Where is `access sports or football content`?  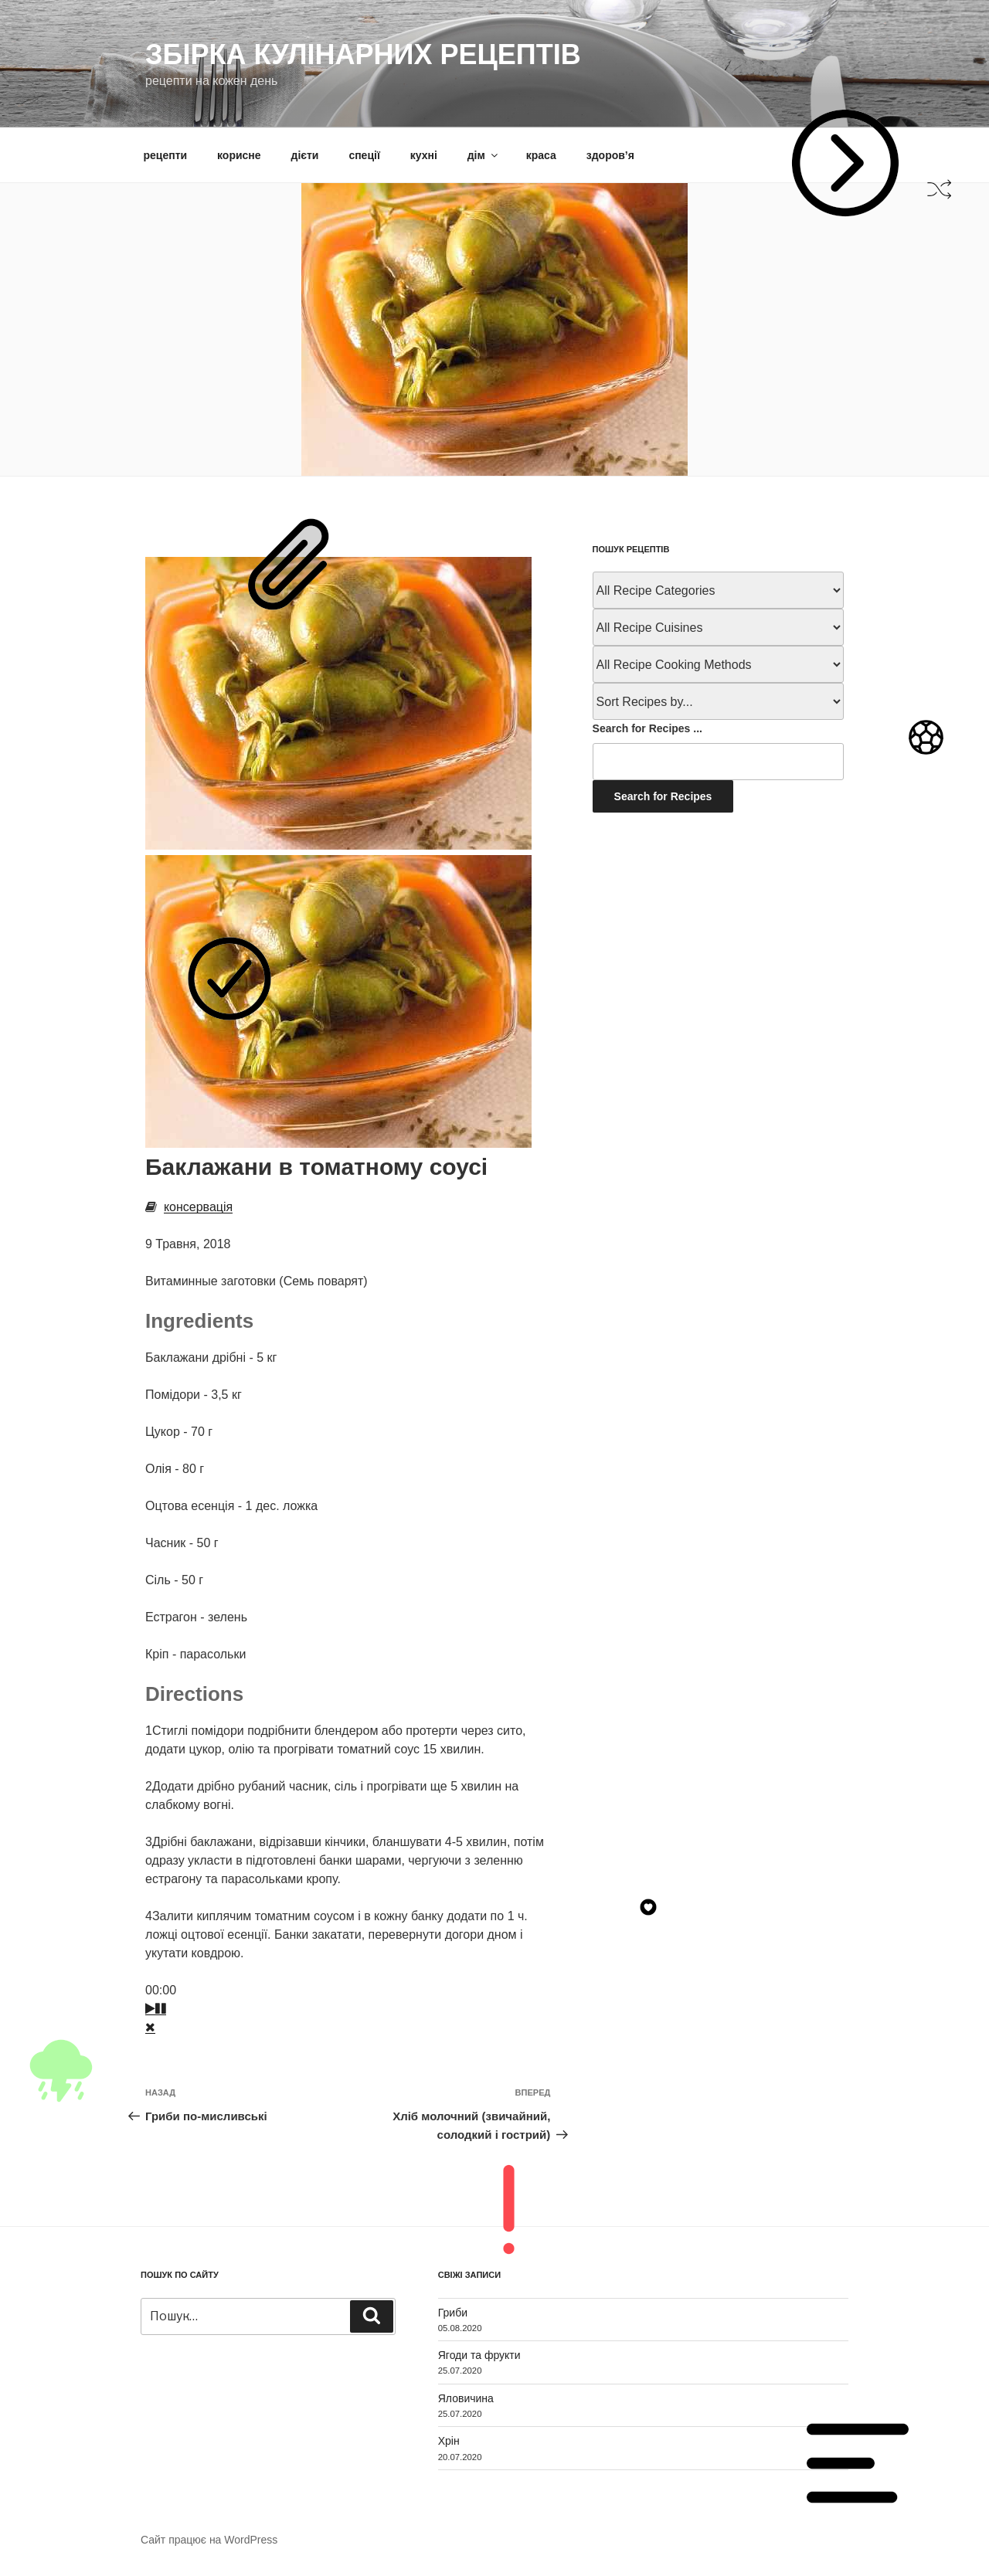 access sports or football content is located at coordinates (926, 737).